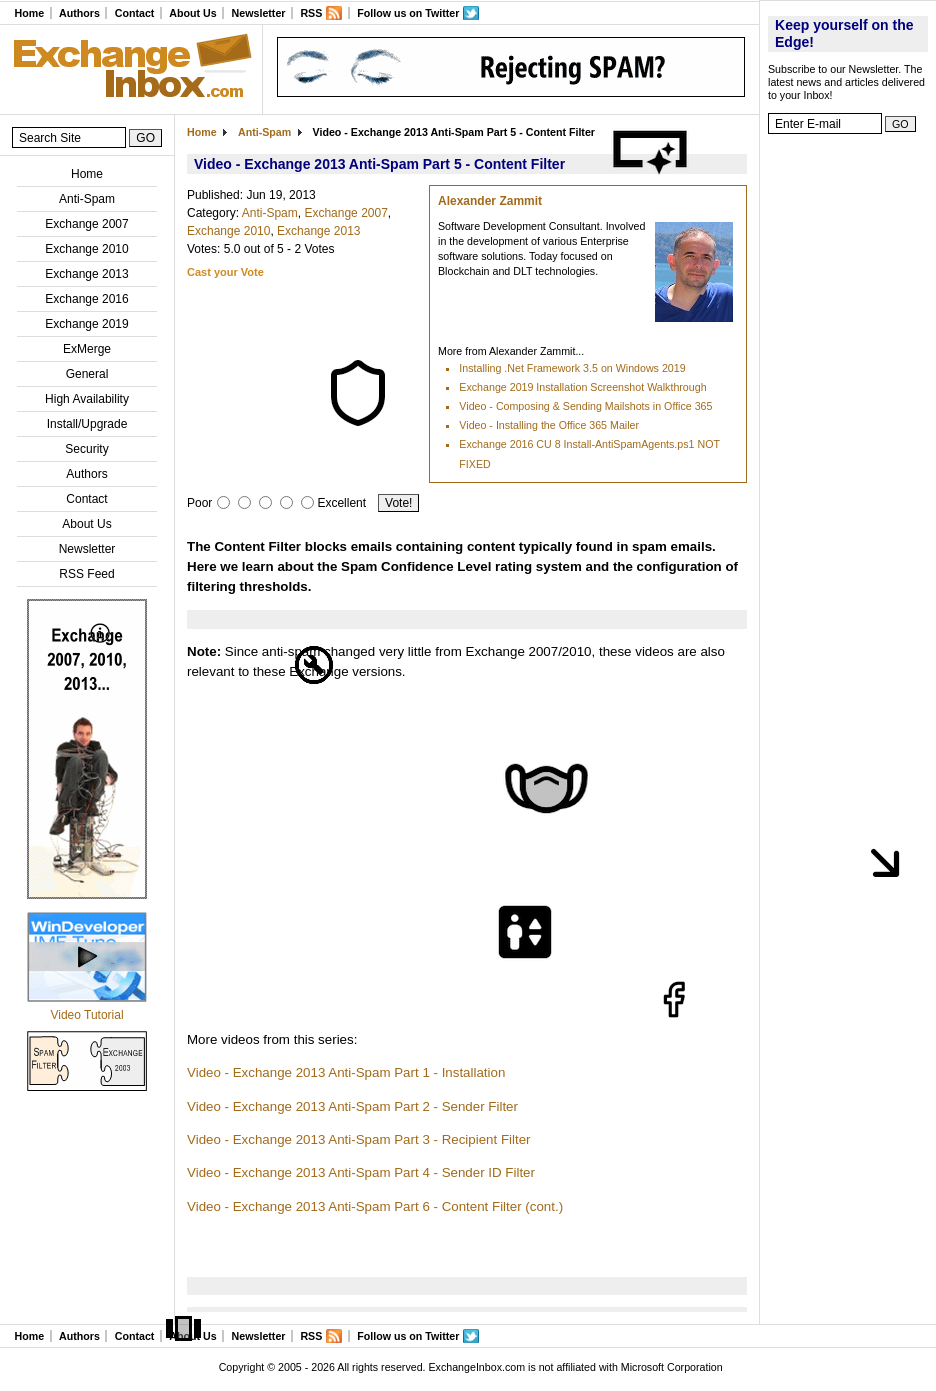 The image size is (936, 1391). What do you see at coordinates (546, 788) in the screenshot?
I see `indicates face mask required` at bounding box center [546, 788].